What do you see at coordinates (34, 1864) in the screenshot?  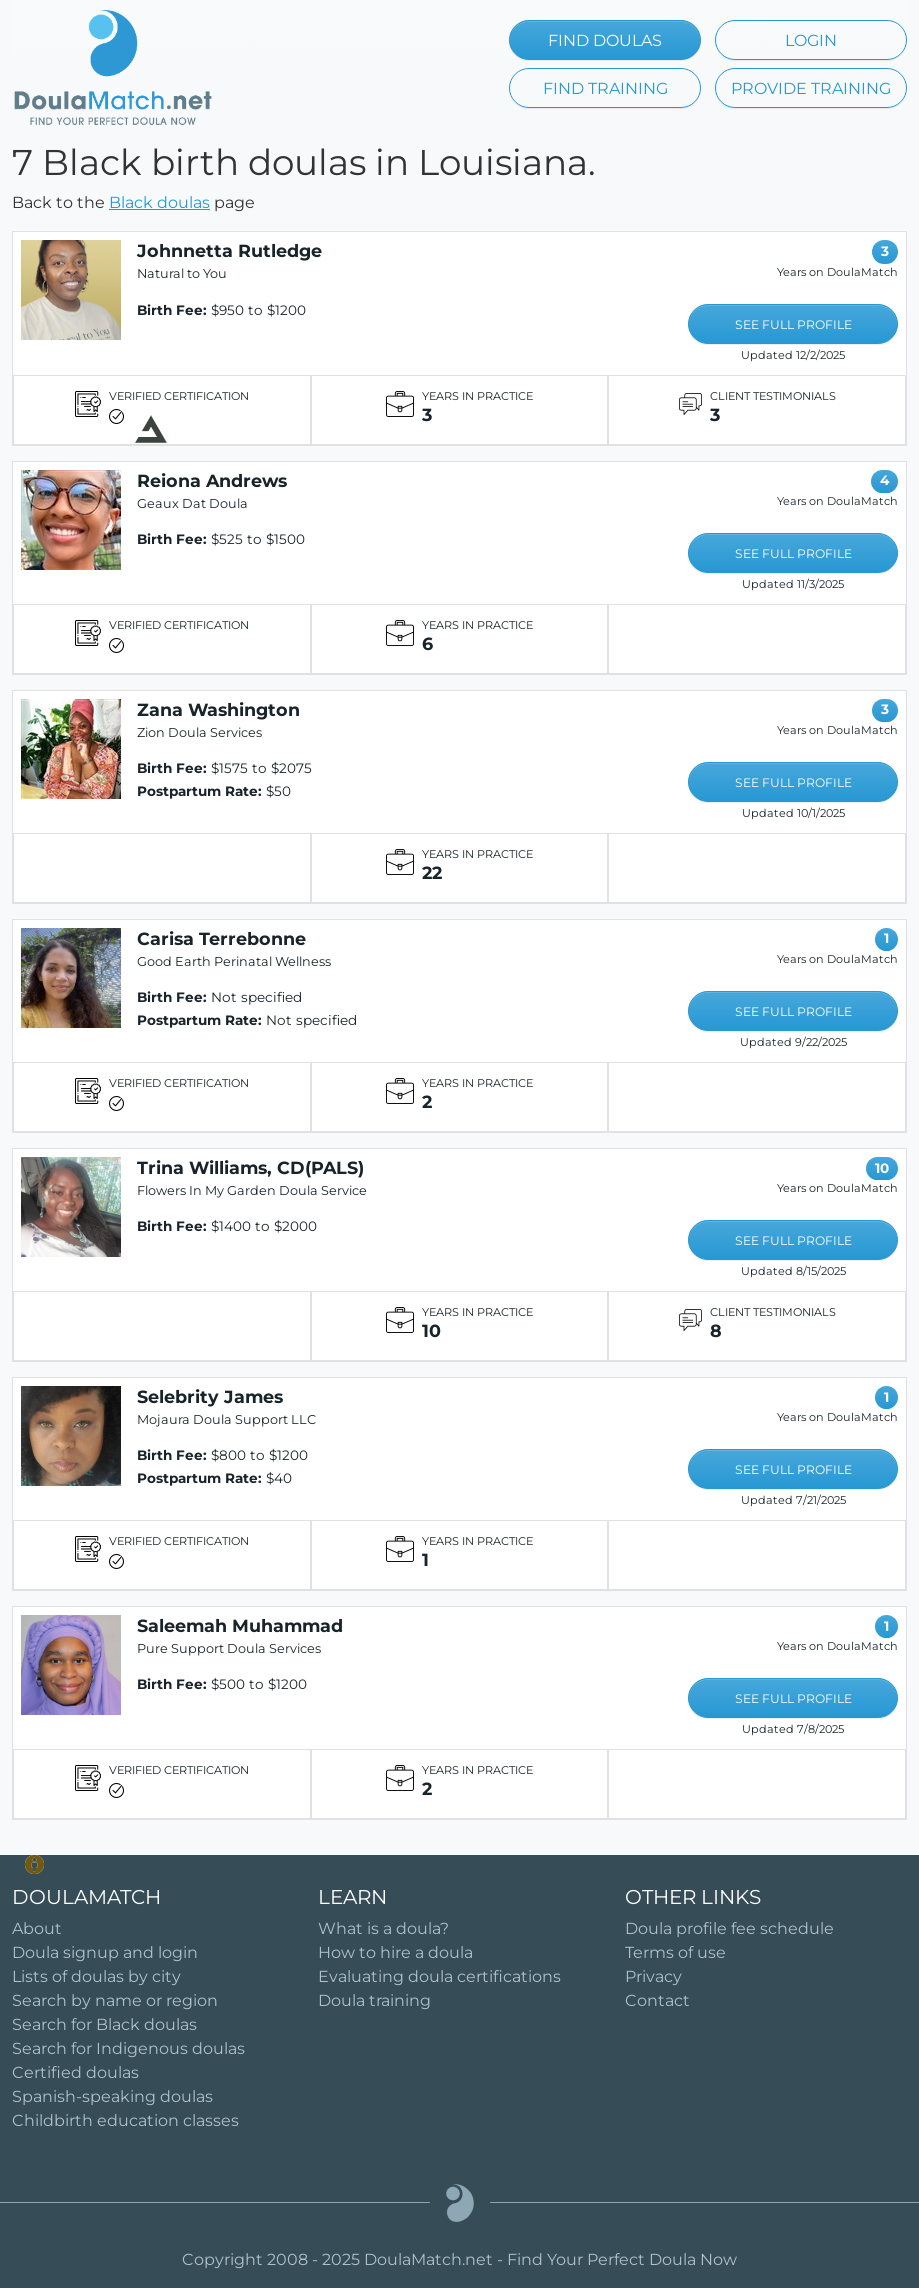 I see `indicates content requiring attribution under creative commons license` at bounding box center [34, 1864].